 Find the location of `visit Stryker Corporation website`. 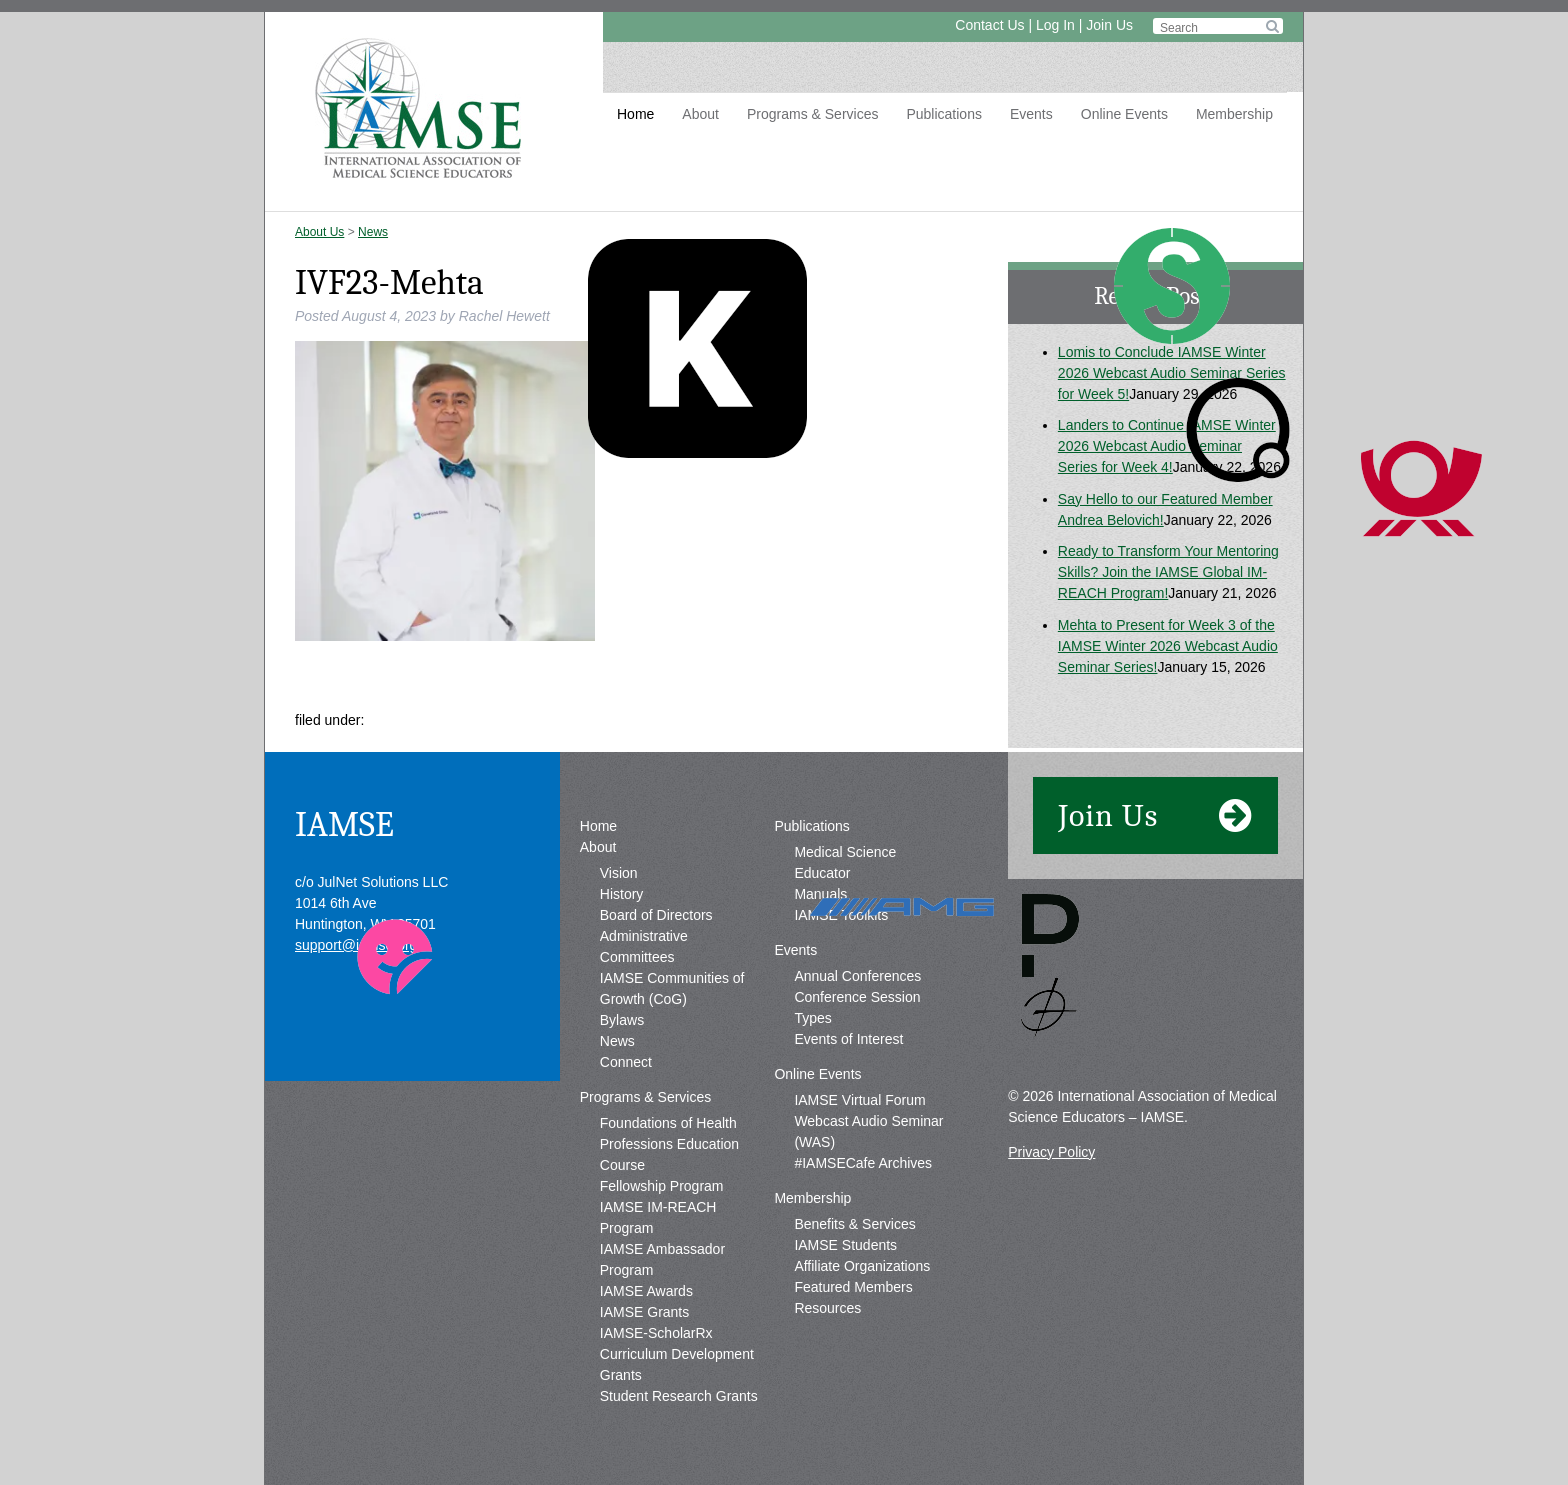

visit Stryker Corporation website is located at coordinates (1172, 286).